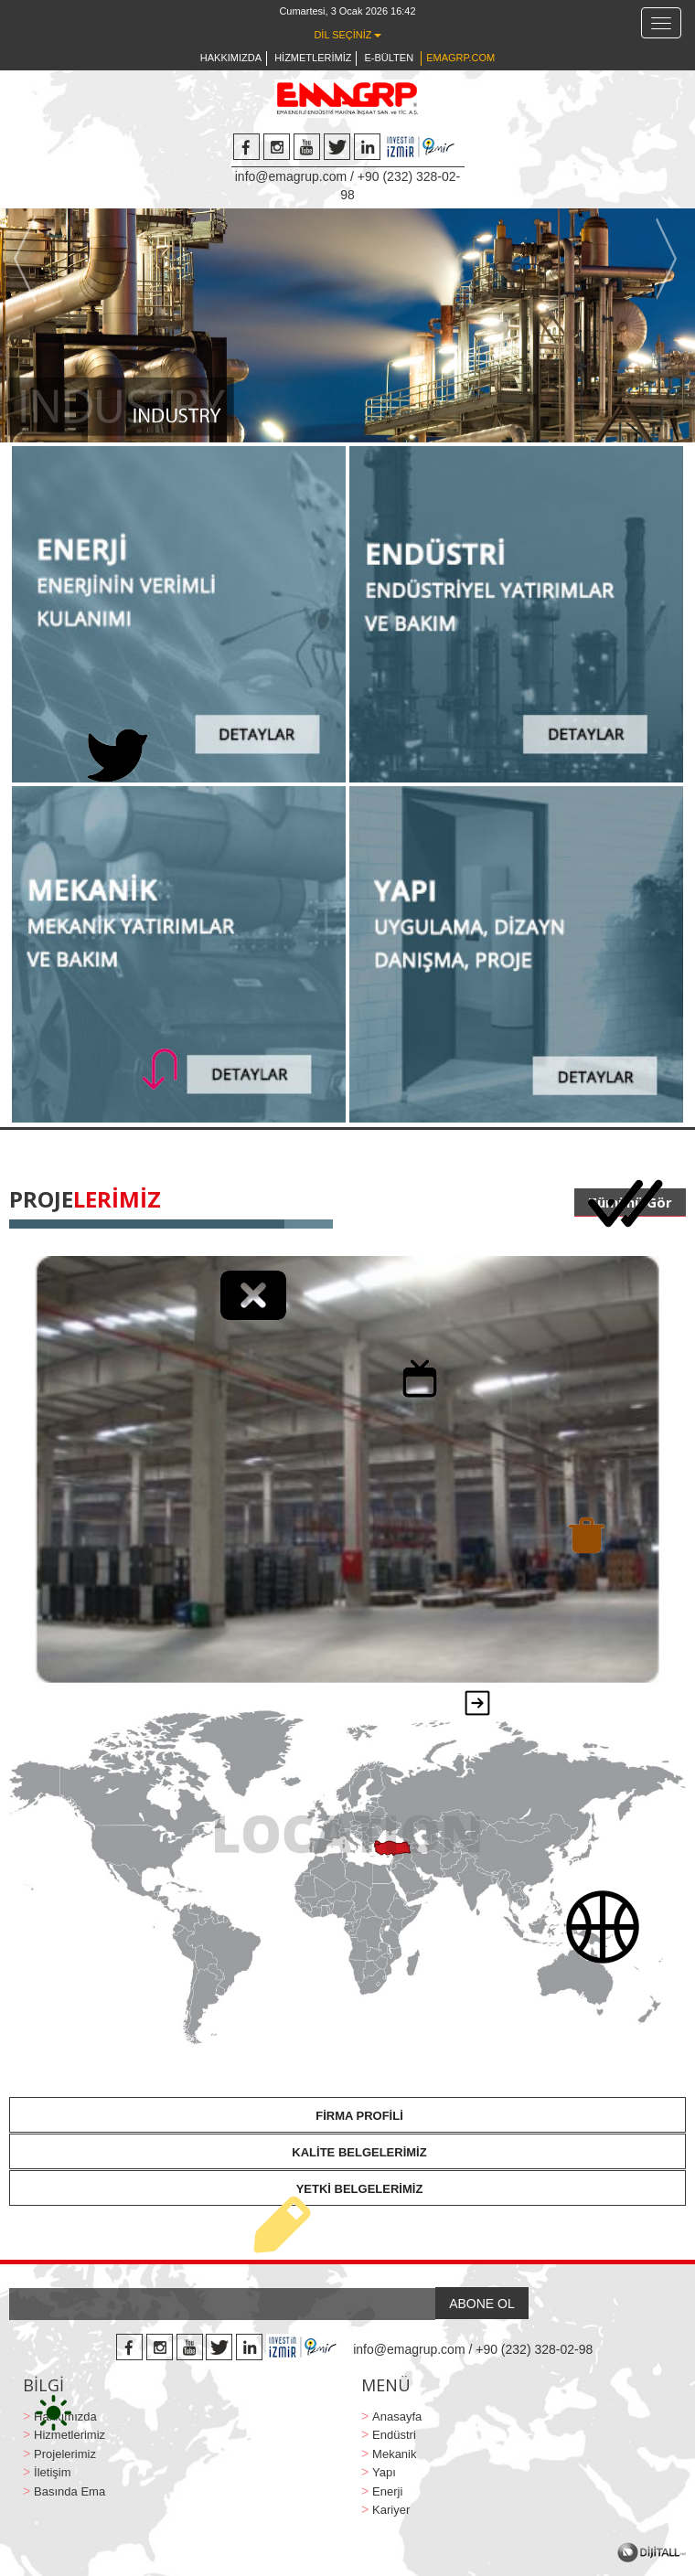 The height and width of the screenshot is (2576, 695). What do you see at coordinates (420, 1378) in the screenshot?
I see `access tv or video streaming` at bounding box center [420, 1378].